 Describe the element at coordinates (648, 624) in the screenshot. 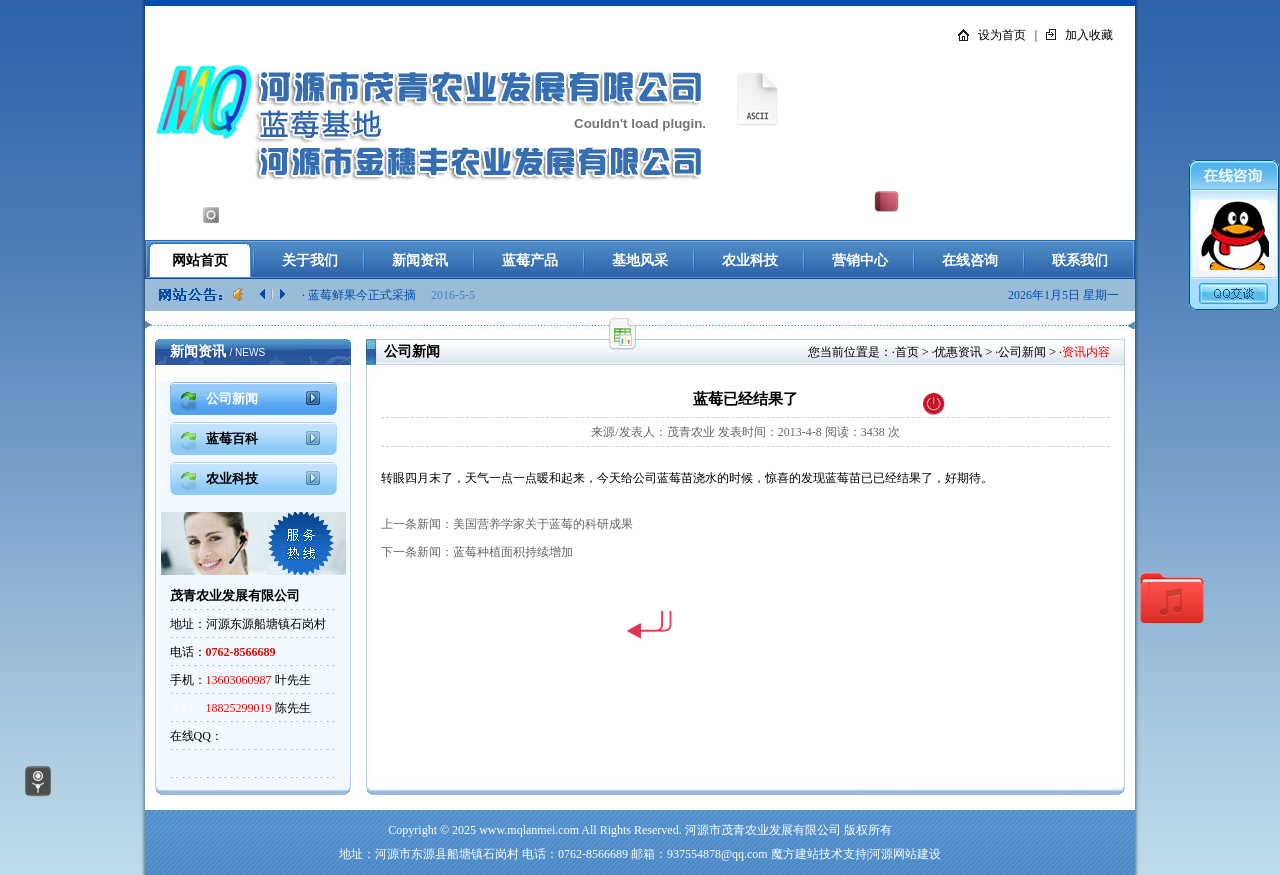

I see `reply to all recipients of an email` at that location.